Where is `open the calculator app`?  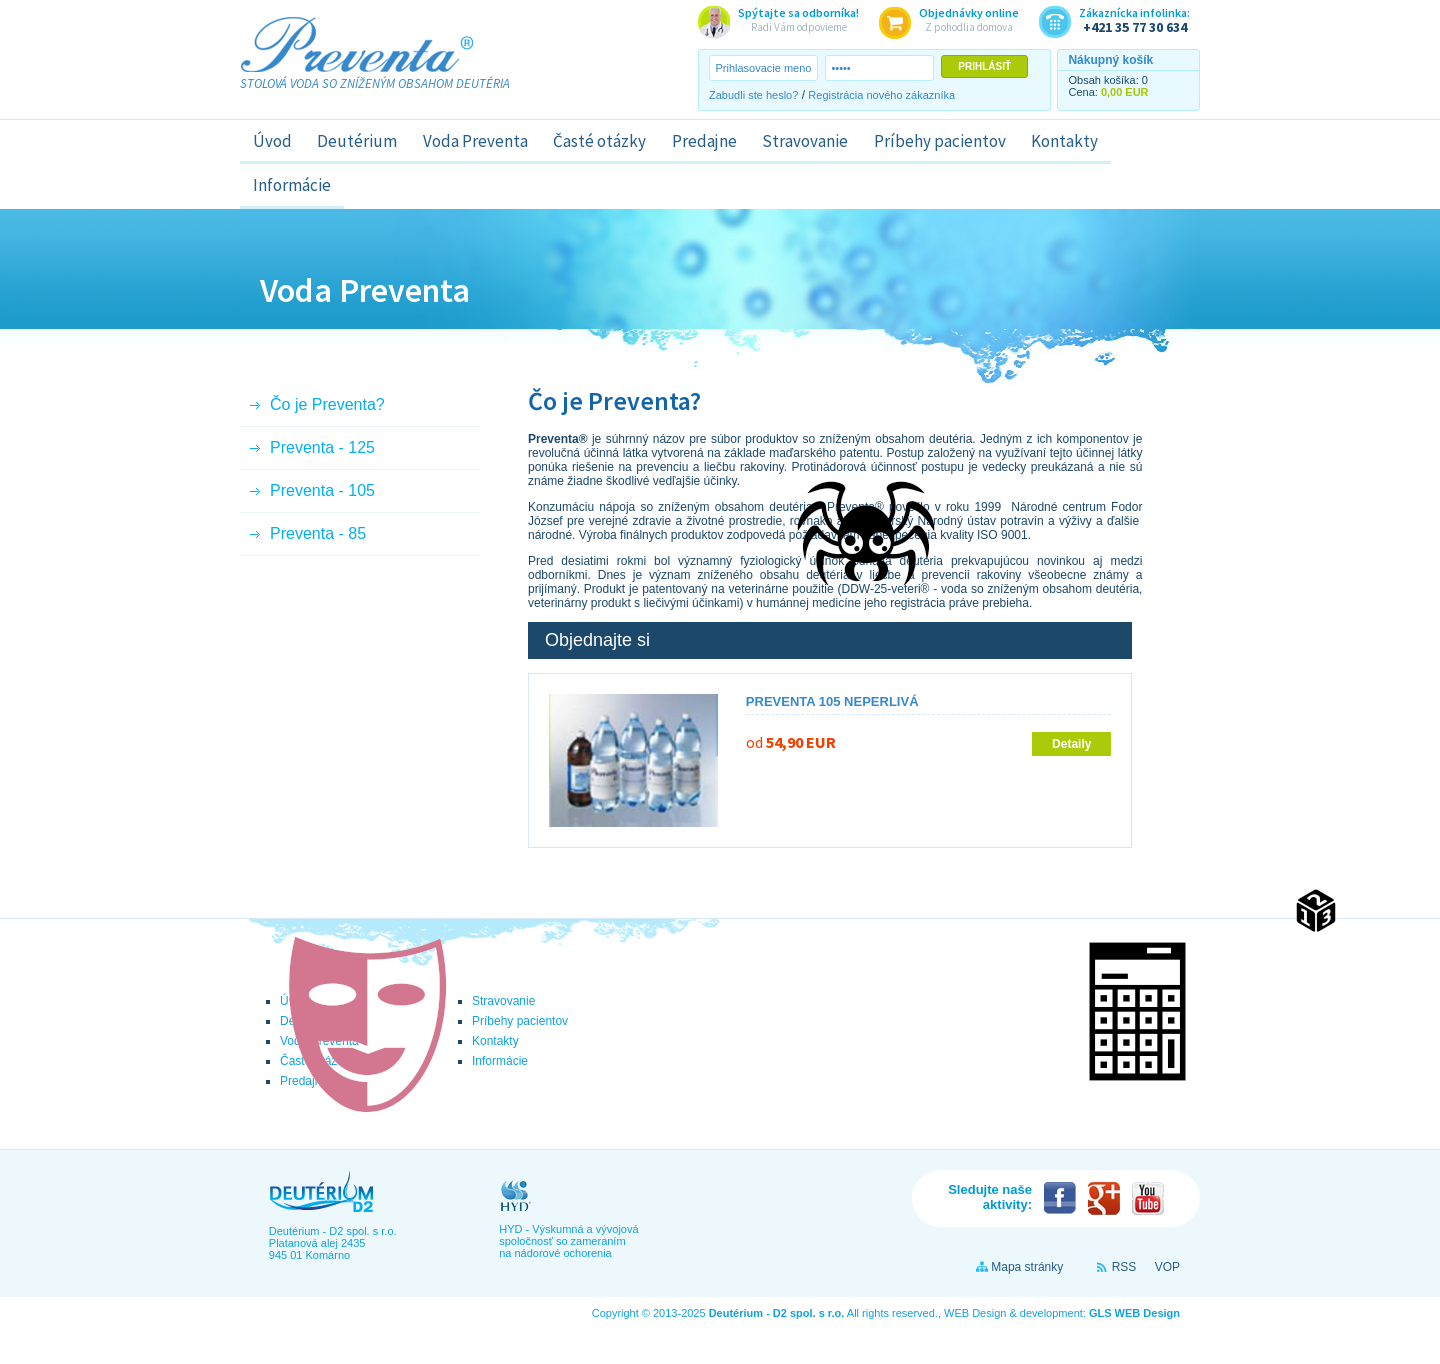 open the calculator app is located at coordinates (1137, 1011).